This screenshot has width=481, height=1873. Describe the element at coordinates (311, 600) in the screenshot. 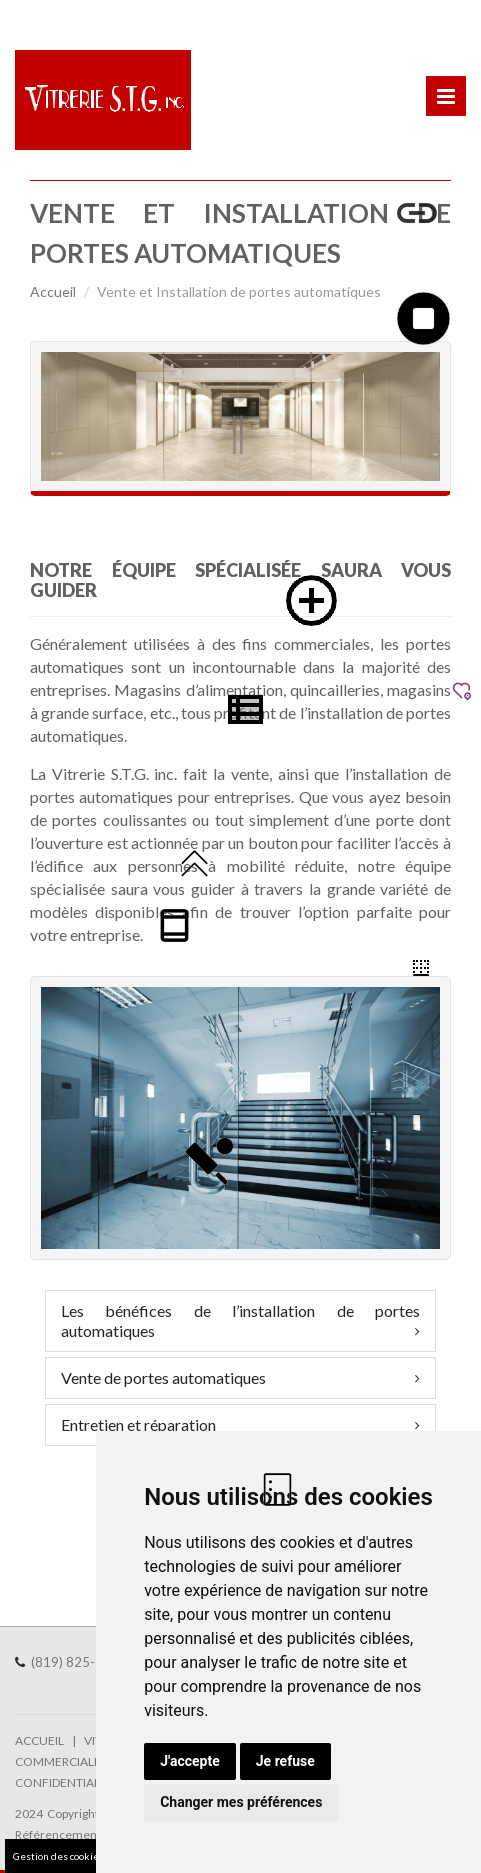

I see `add a new item` at that location.